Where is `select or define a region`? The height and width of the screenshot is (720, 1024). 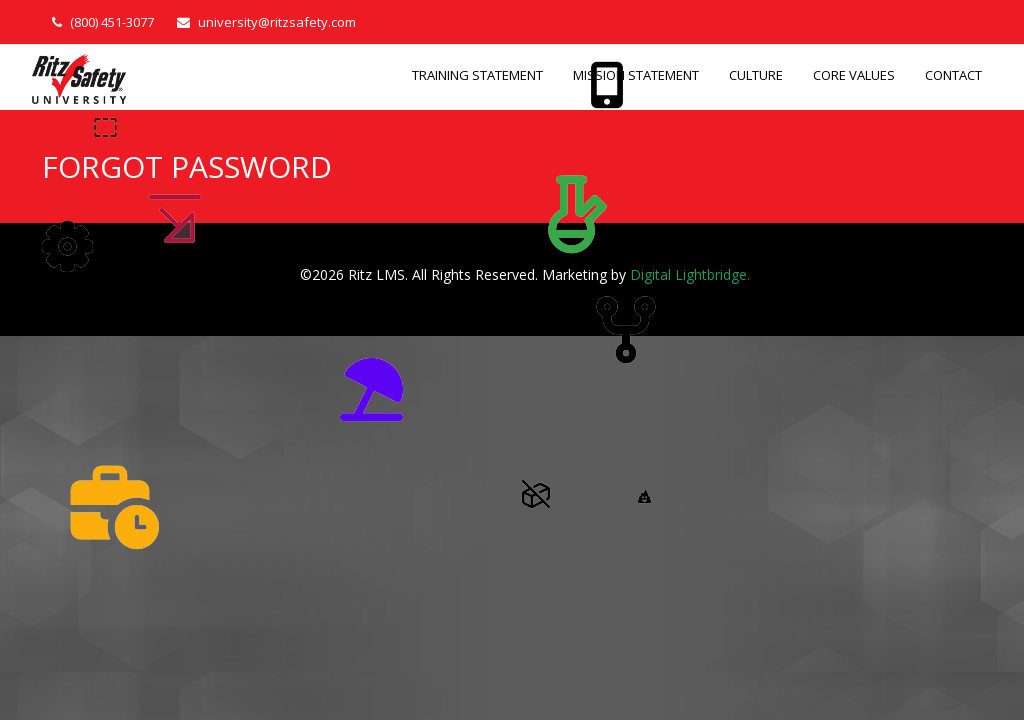 select or define a region is located at coordinates (105, 127).